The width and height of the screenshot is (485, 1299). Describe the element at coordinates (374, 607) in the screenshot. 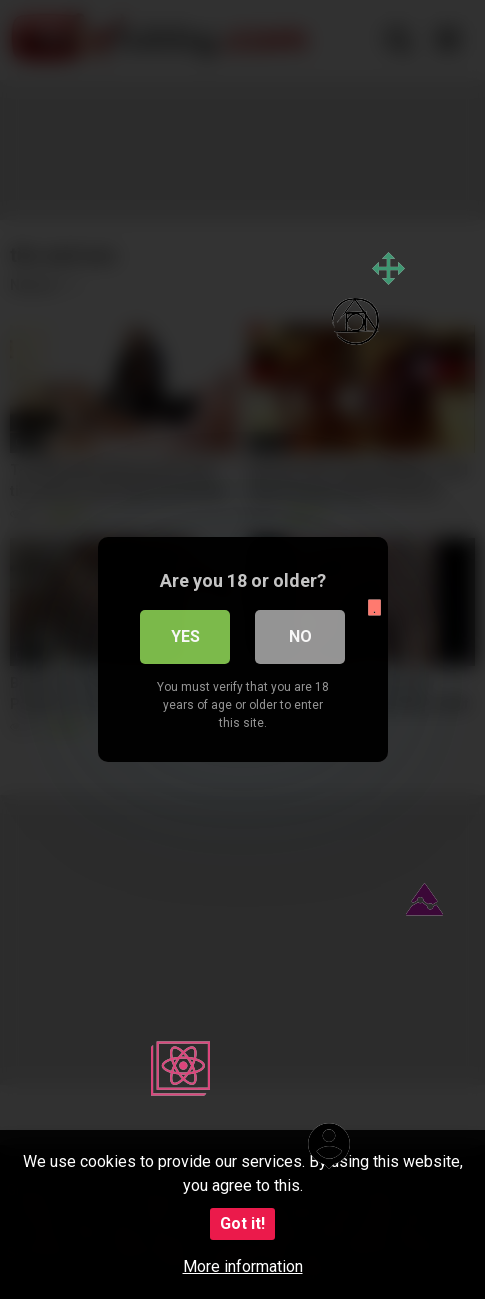

I see `switch to tablet view or layout` at that location.